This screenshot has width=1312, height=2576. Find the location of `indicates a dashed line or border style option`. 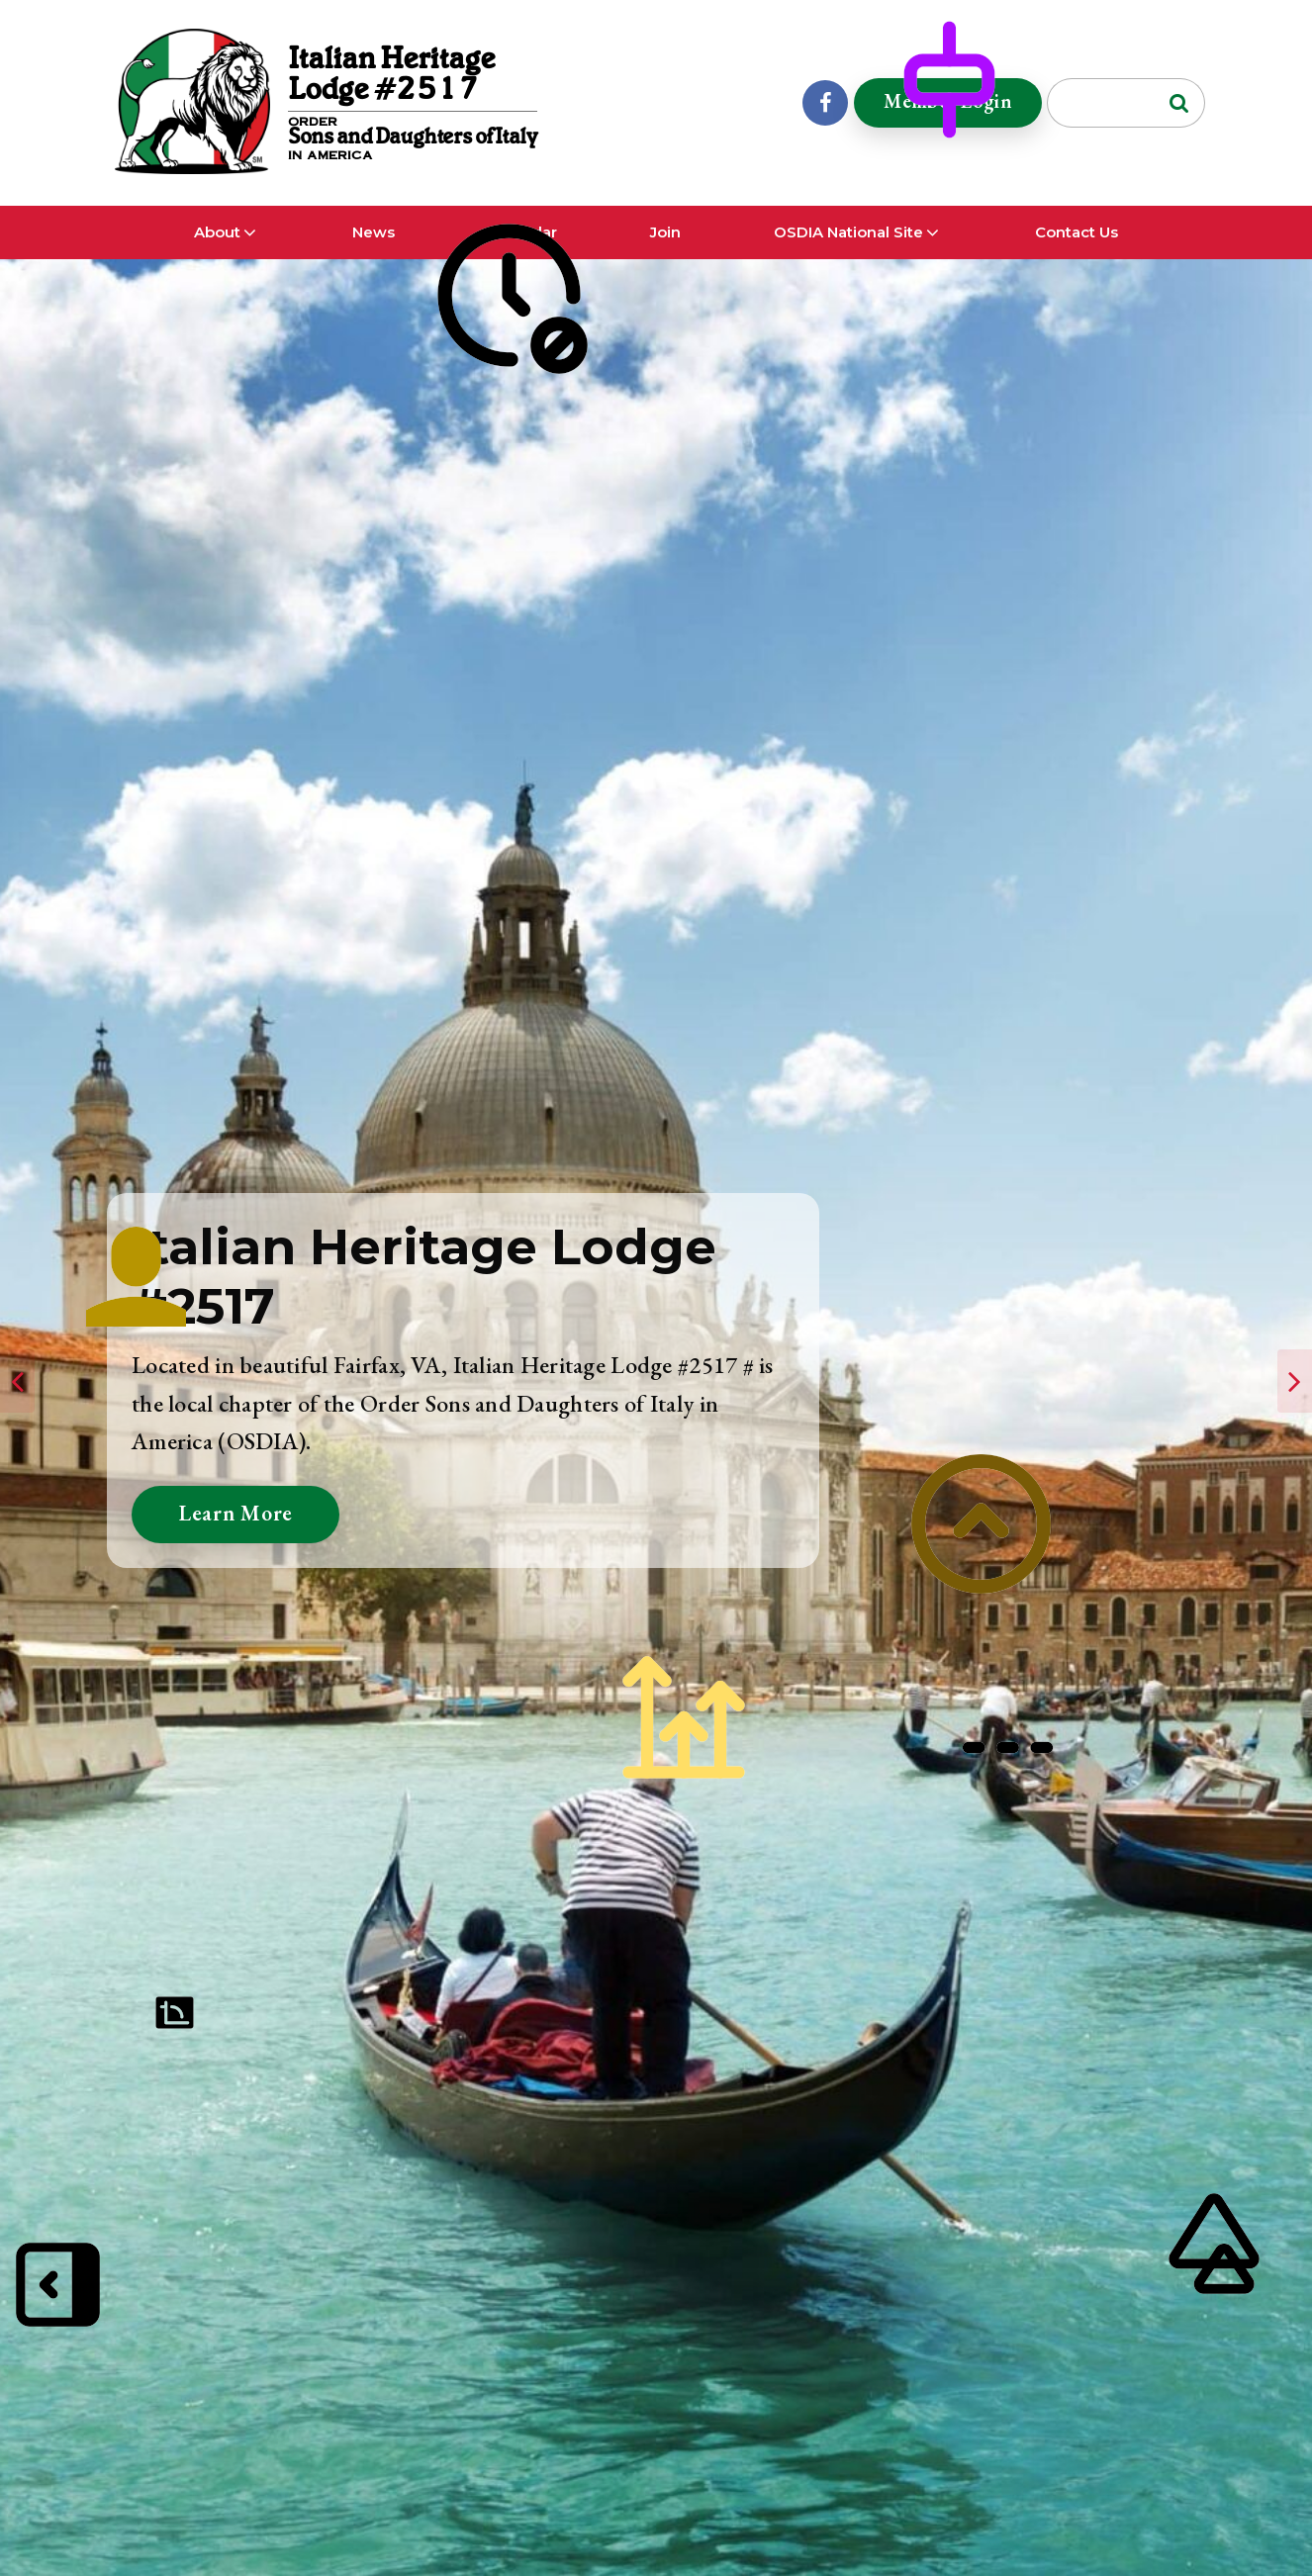

indicates a dashed line or border style option is located at coordinates (1007, 1747).